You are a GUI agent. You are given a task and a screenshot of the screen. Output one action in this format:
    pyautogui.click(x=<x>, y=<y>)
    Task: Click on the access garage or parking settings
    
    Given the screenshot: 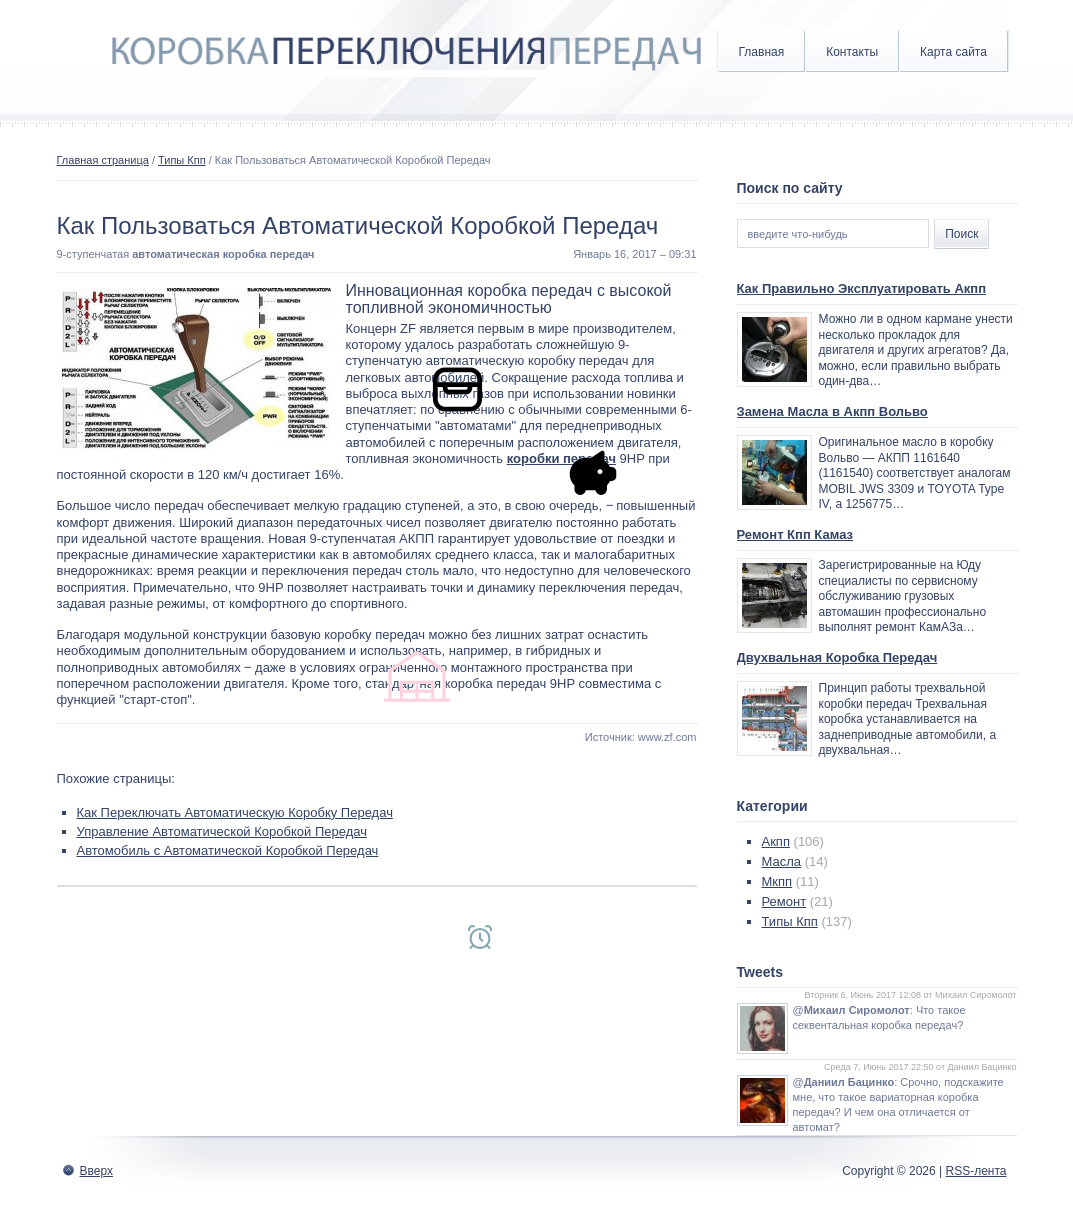 What is the action you would take?
    pyautogui.click(x=417, y=680)
    